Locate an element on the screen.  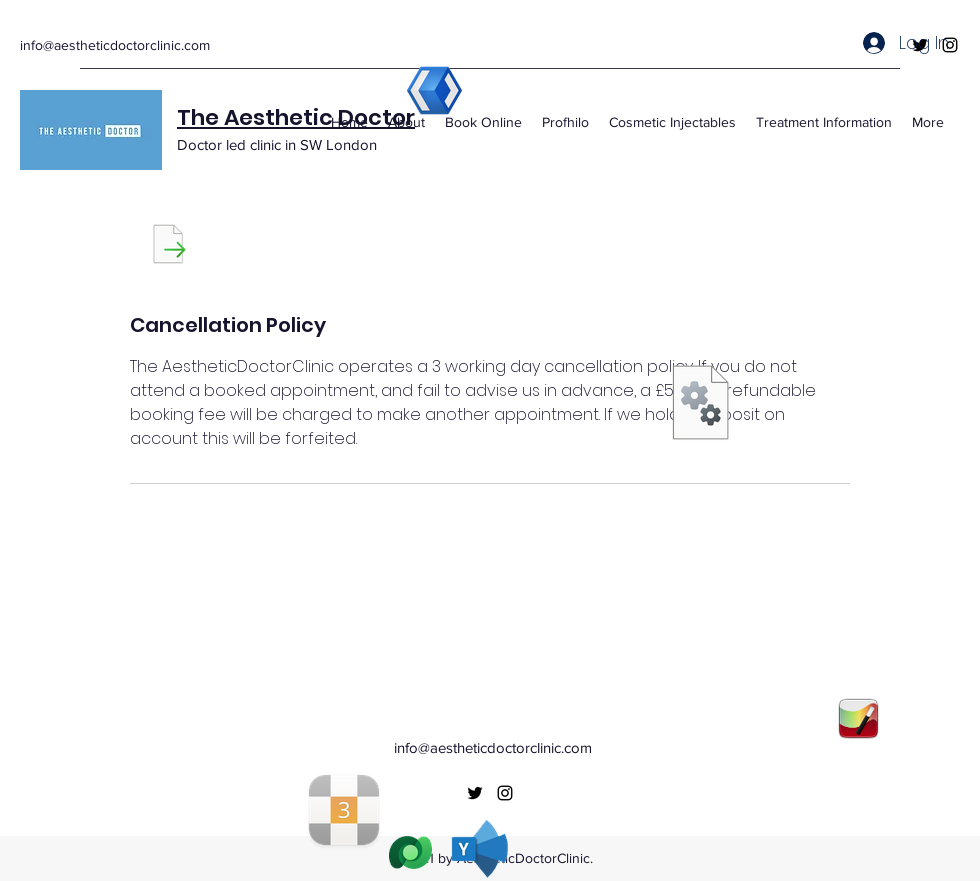
open Microsoft Yammer app is located at coordinates (480, 849).